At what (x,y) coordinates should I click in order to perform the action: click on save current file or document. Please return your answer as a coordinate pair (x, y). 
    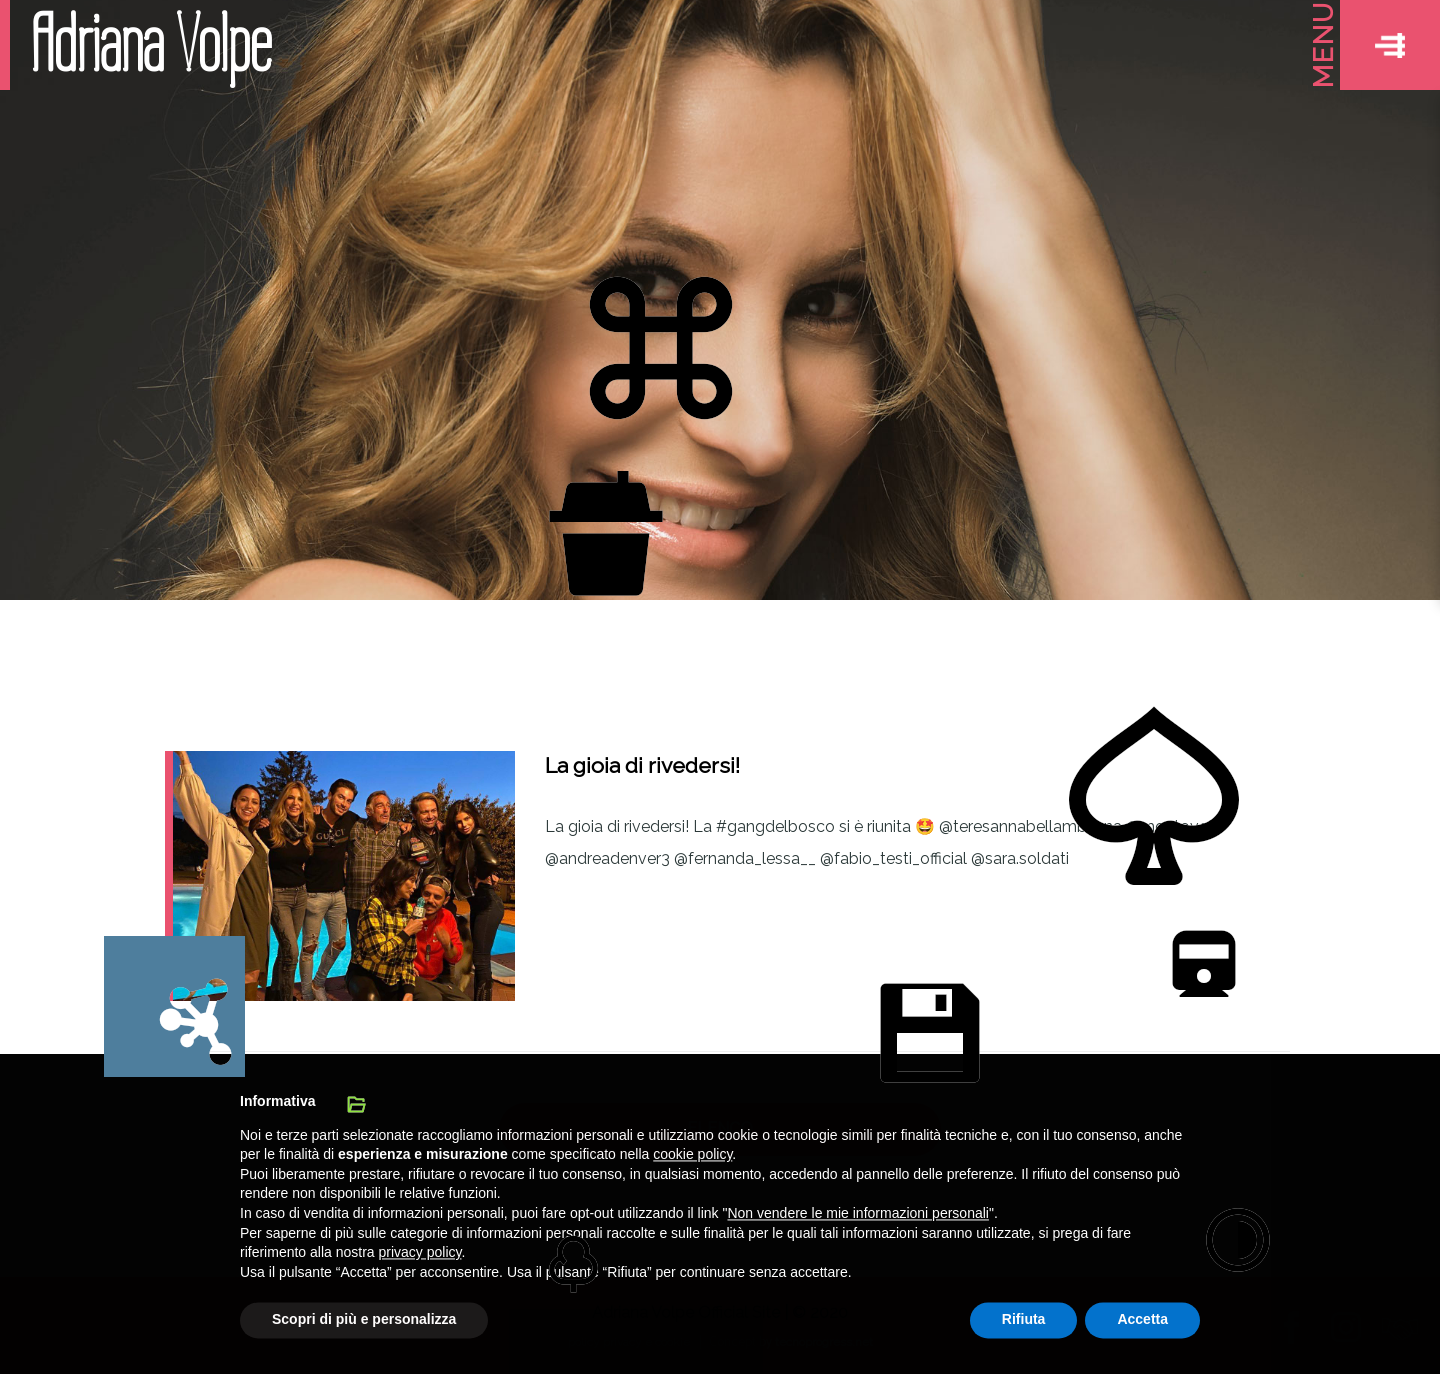
    Looking at the image, I should click on (930, 1033).